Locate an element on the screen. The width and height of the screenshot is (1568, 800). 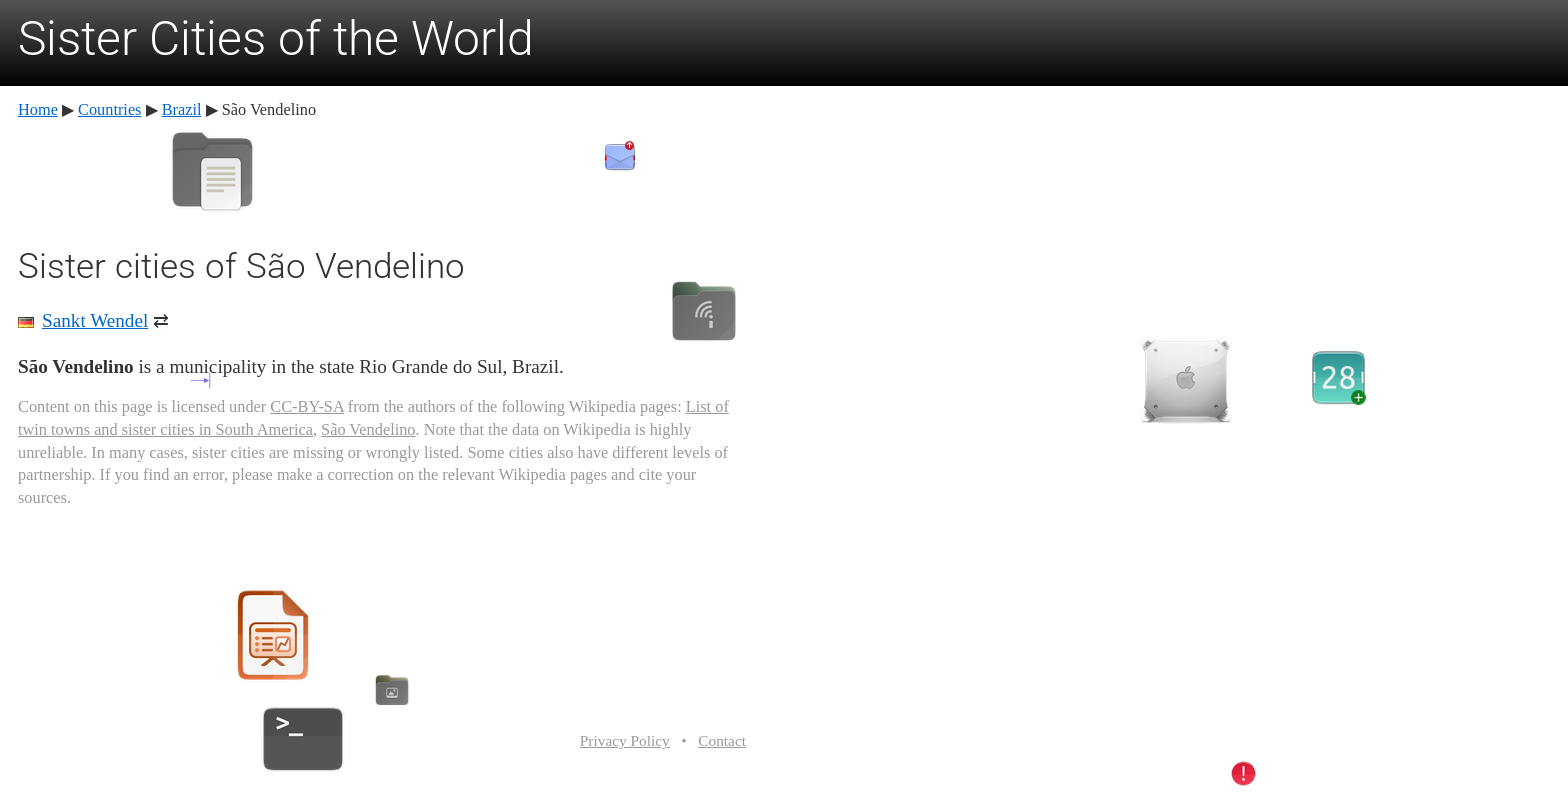
open your pictures folder is located at coordinates (392, 690).